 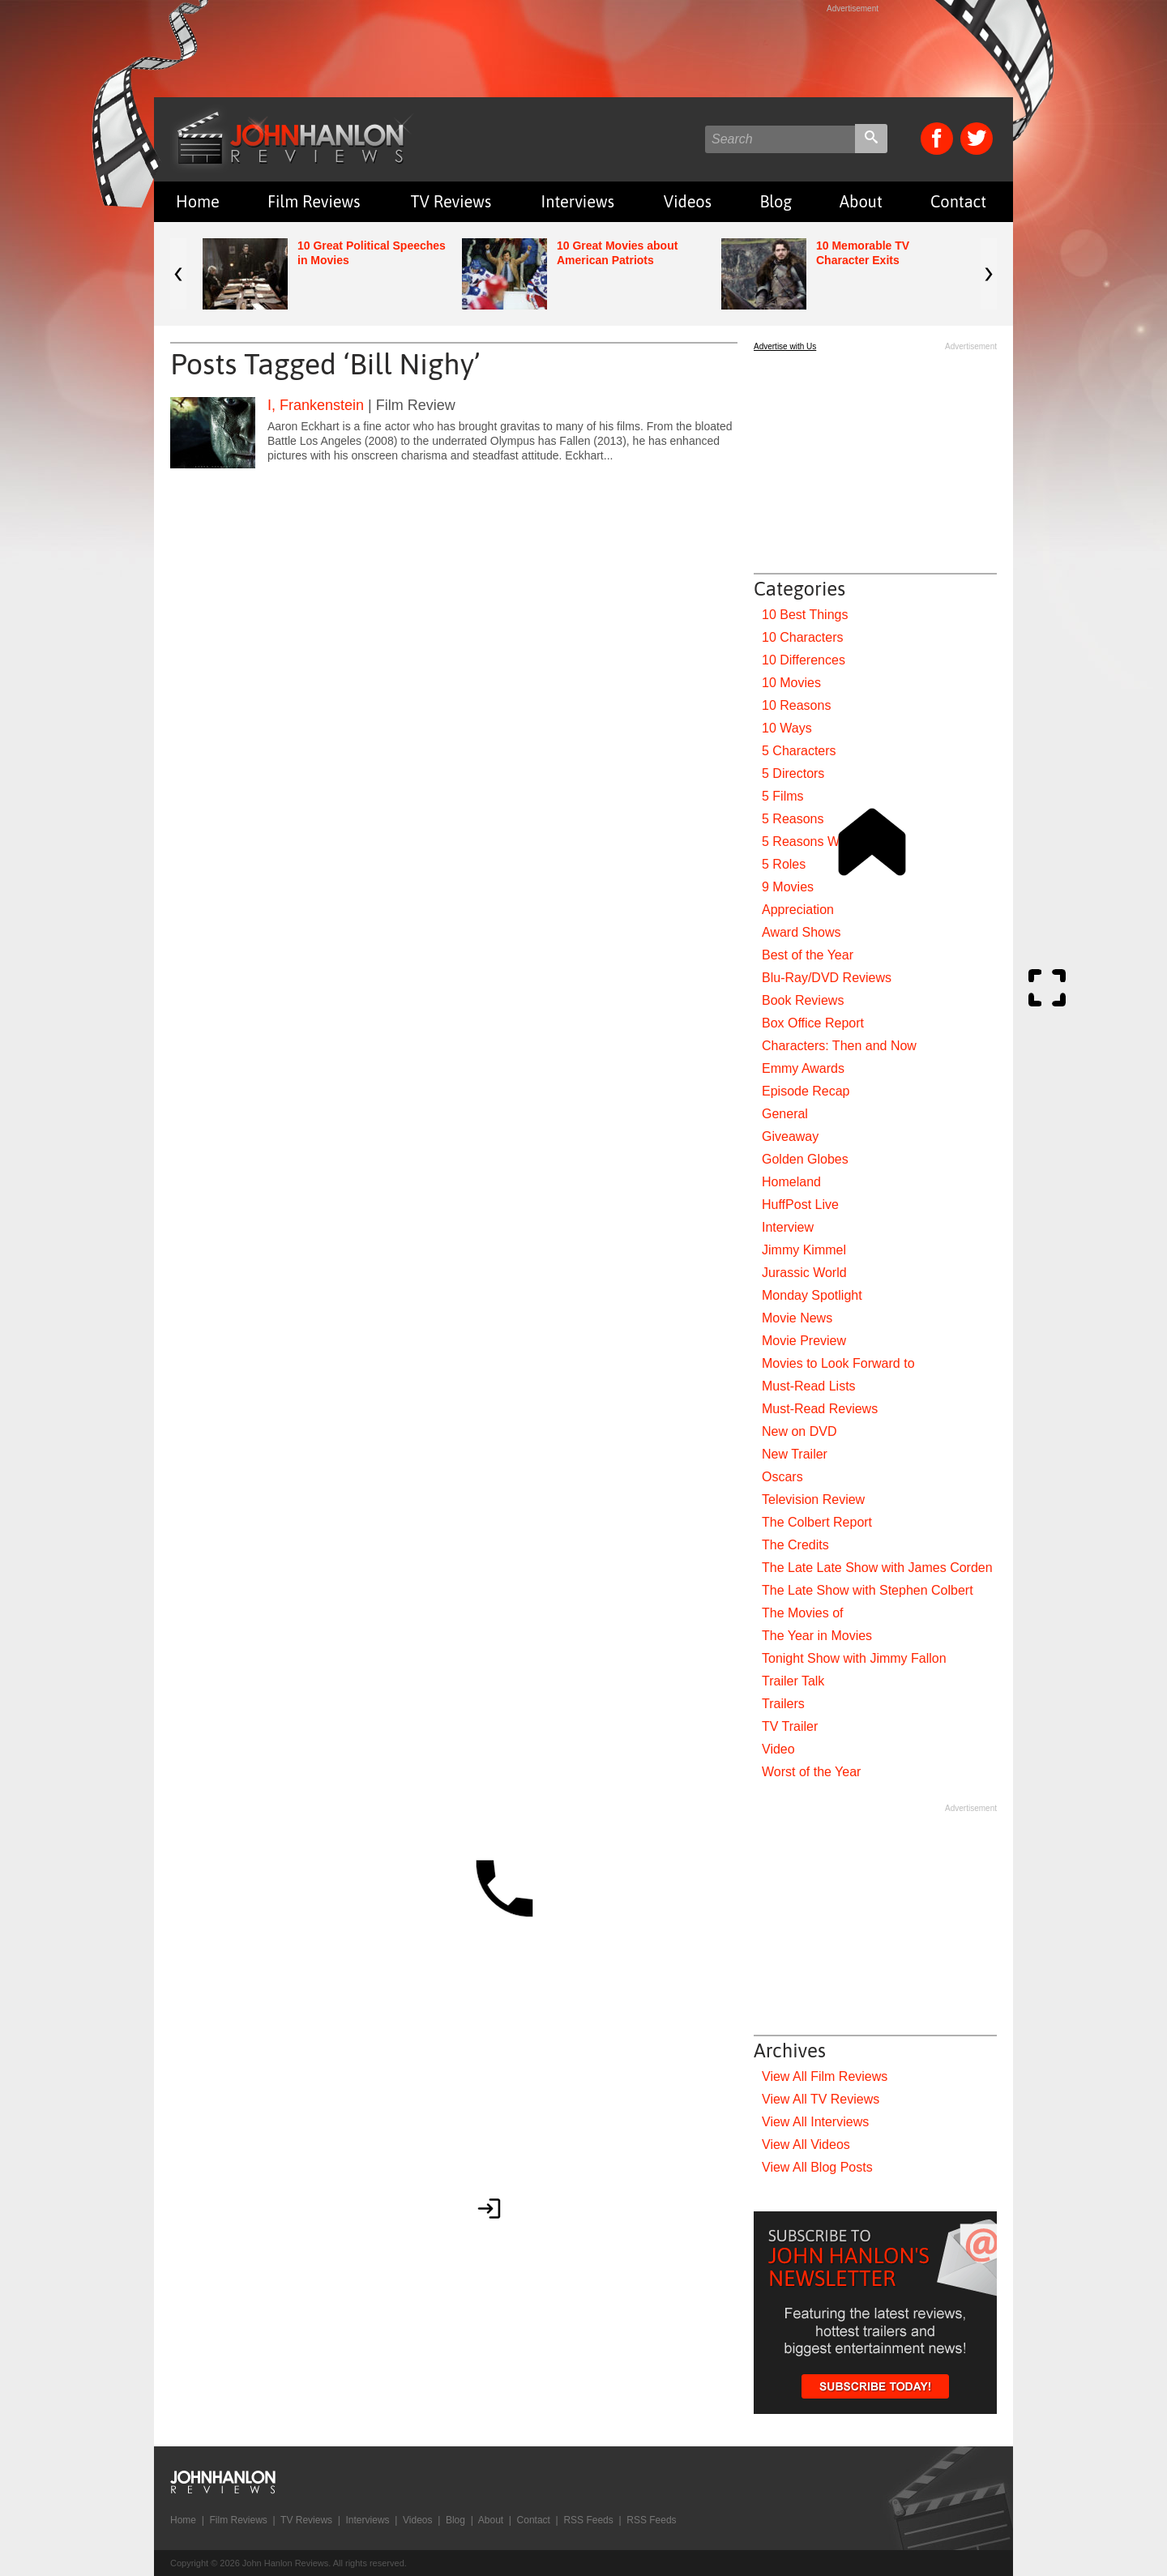 What do you see at coordinates (872, 842) in the screenshot?
I see `upvote or promote content` at bounding box center [872, 842].